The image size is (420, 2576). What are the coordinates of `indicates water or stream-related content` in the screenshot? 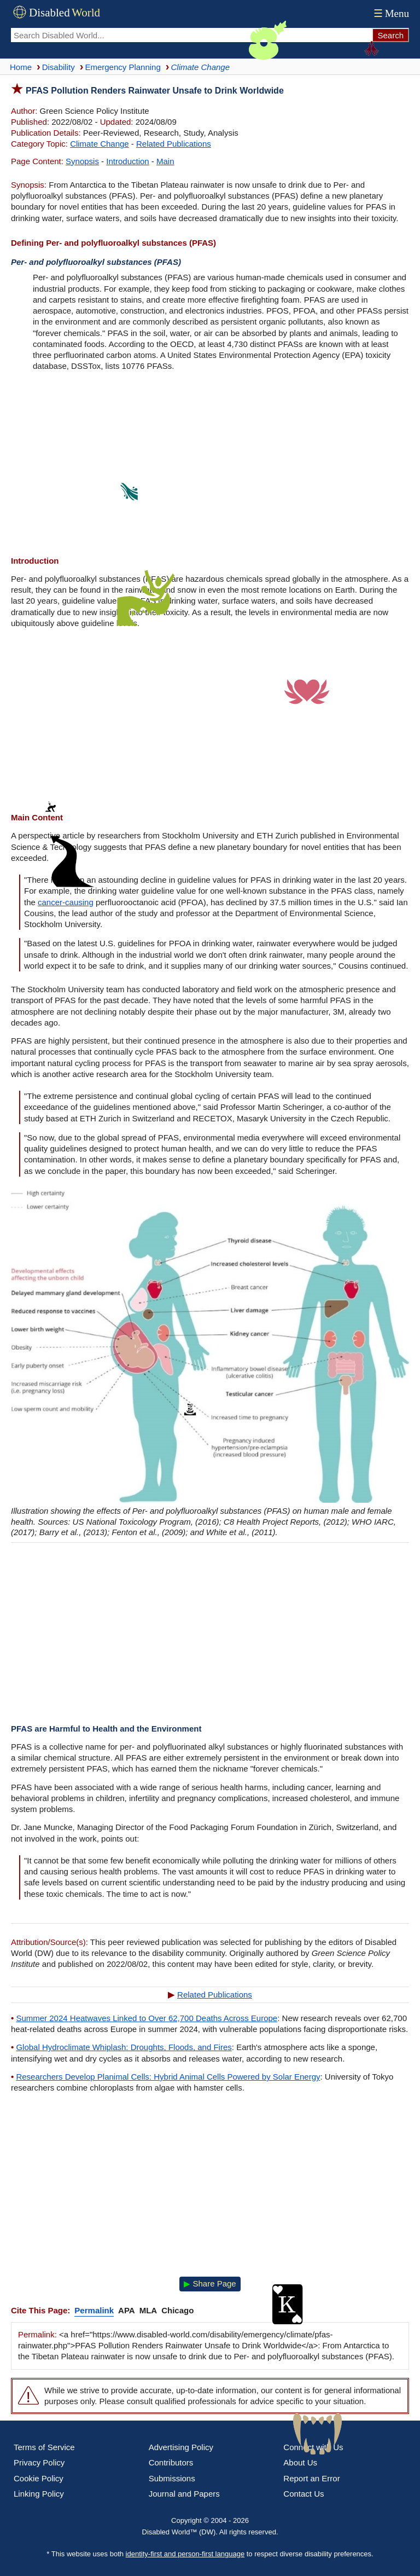 It's located at (129, 491).